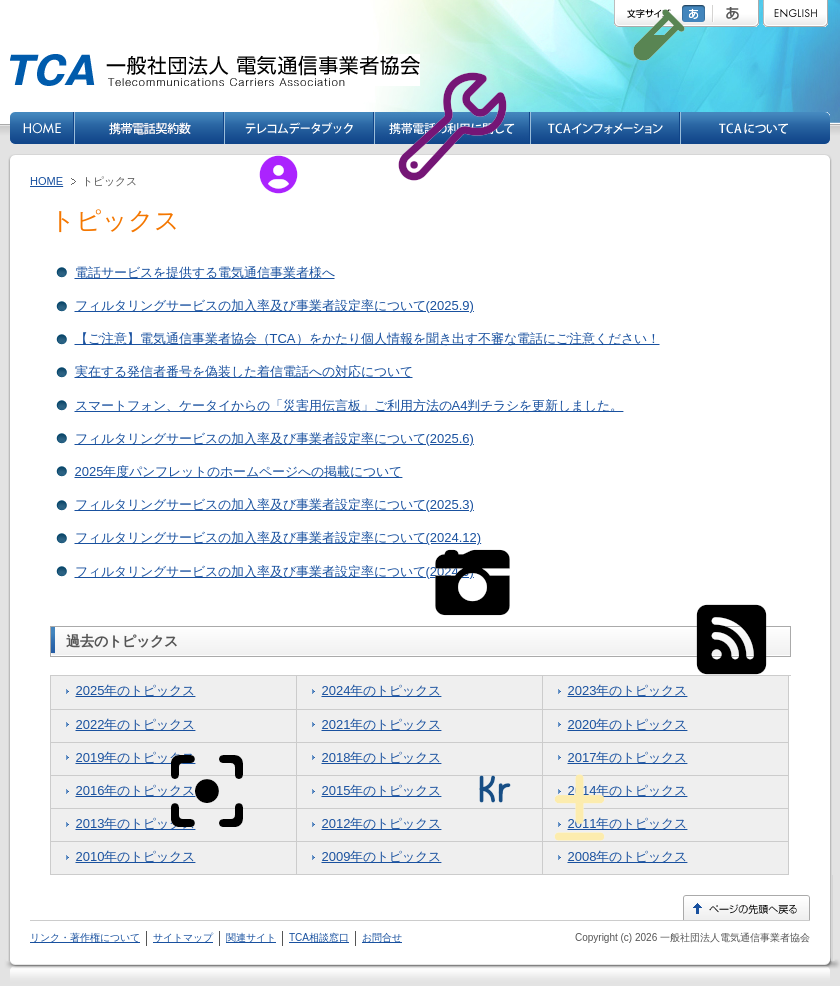  Describe the element at coordinates (579, 807) in the screenshot. I see `toggle between adding and subtracting values` at that location.